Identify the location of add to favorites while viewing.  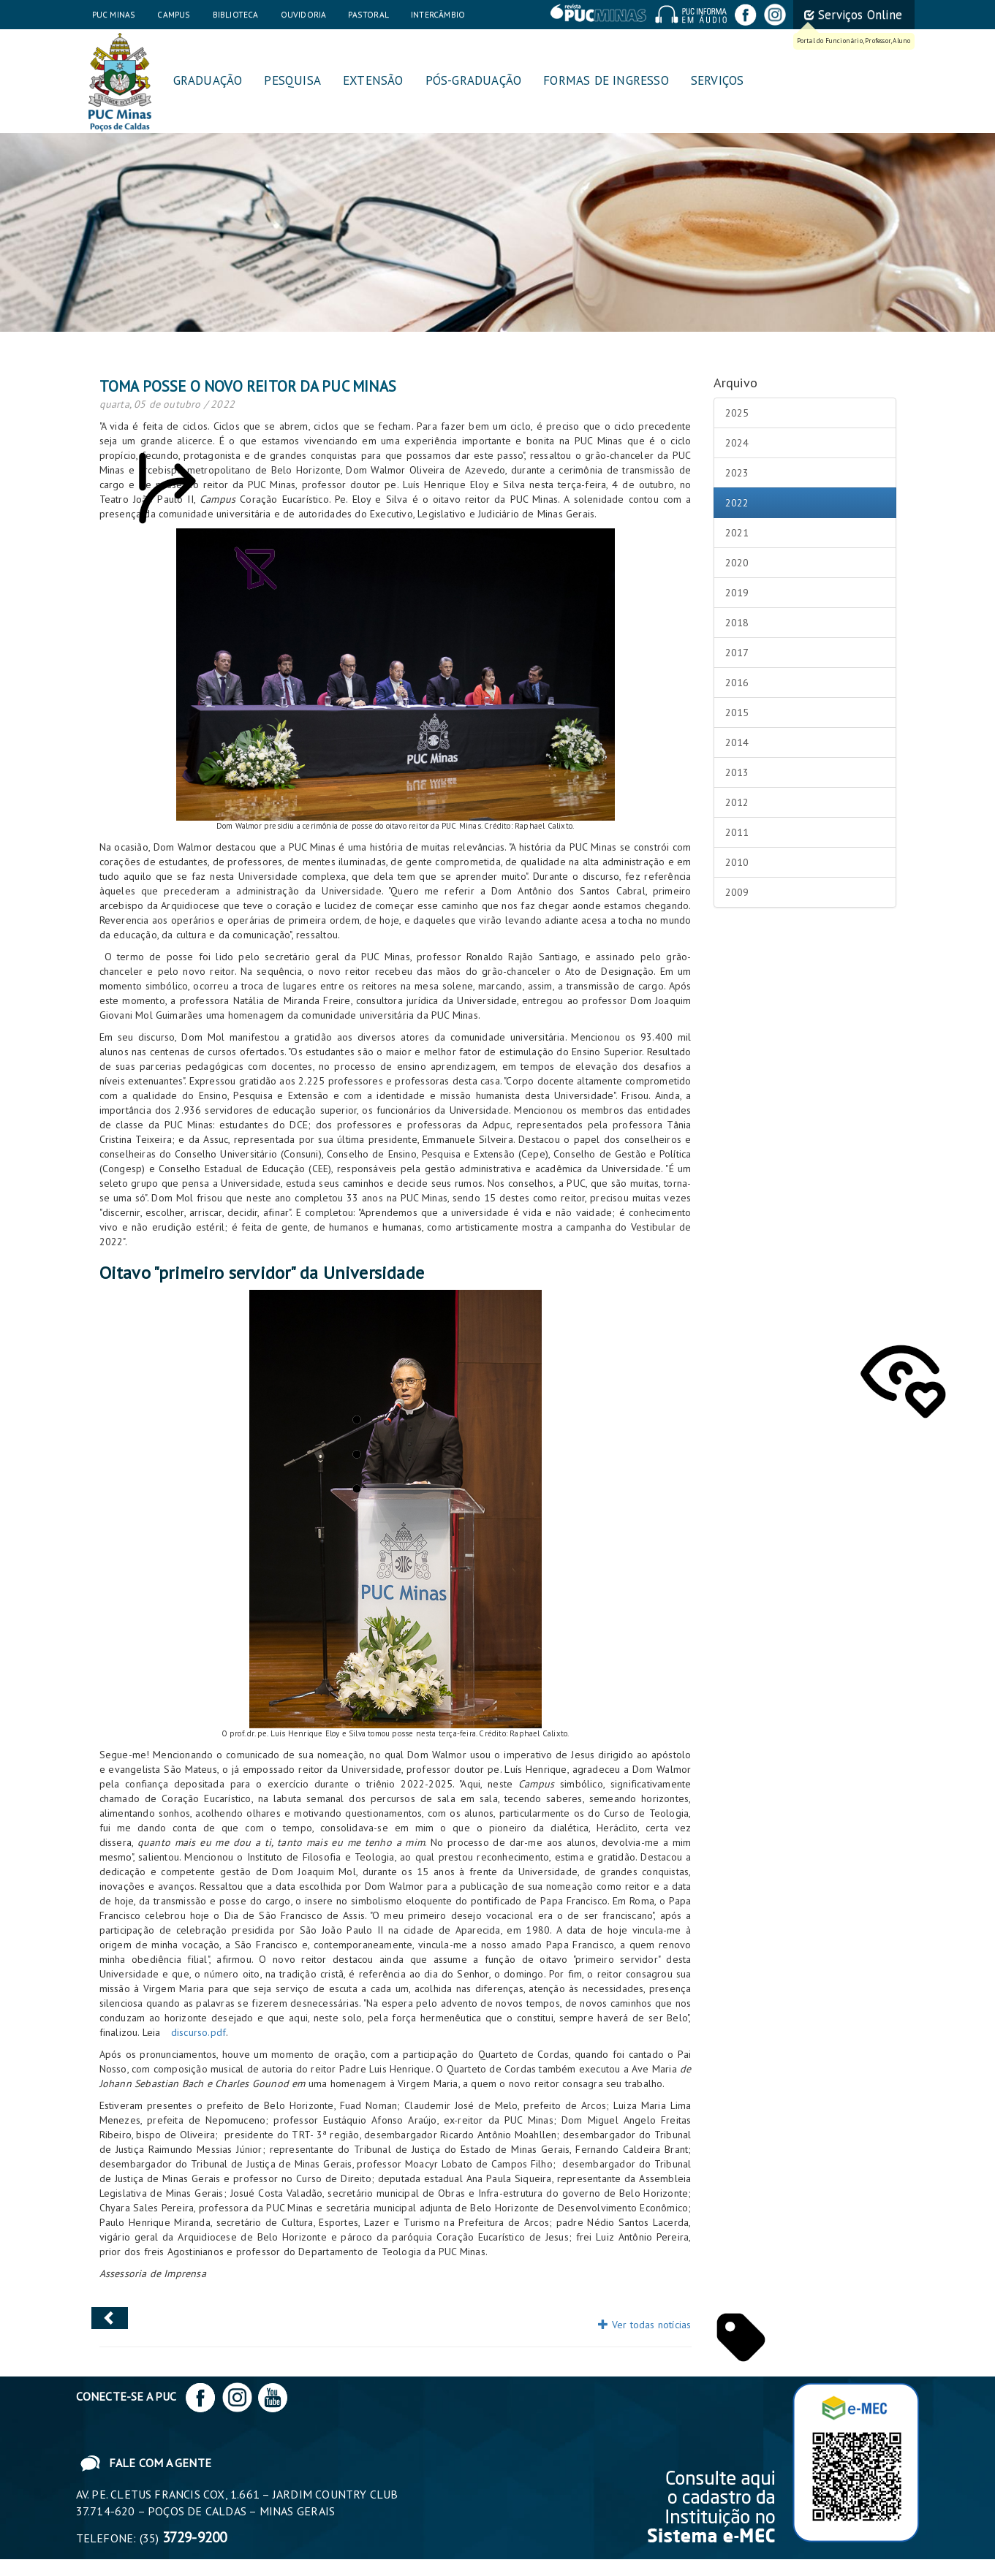
(901, 1373).